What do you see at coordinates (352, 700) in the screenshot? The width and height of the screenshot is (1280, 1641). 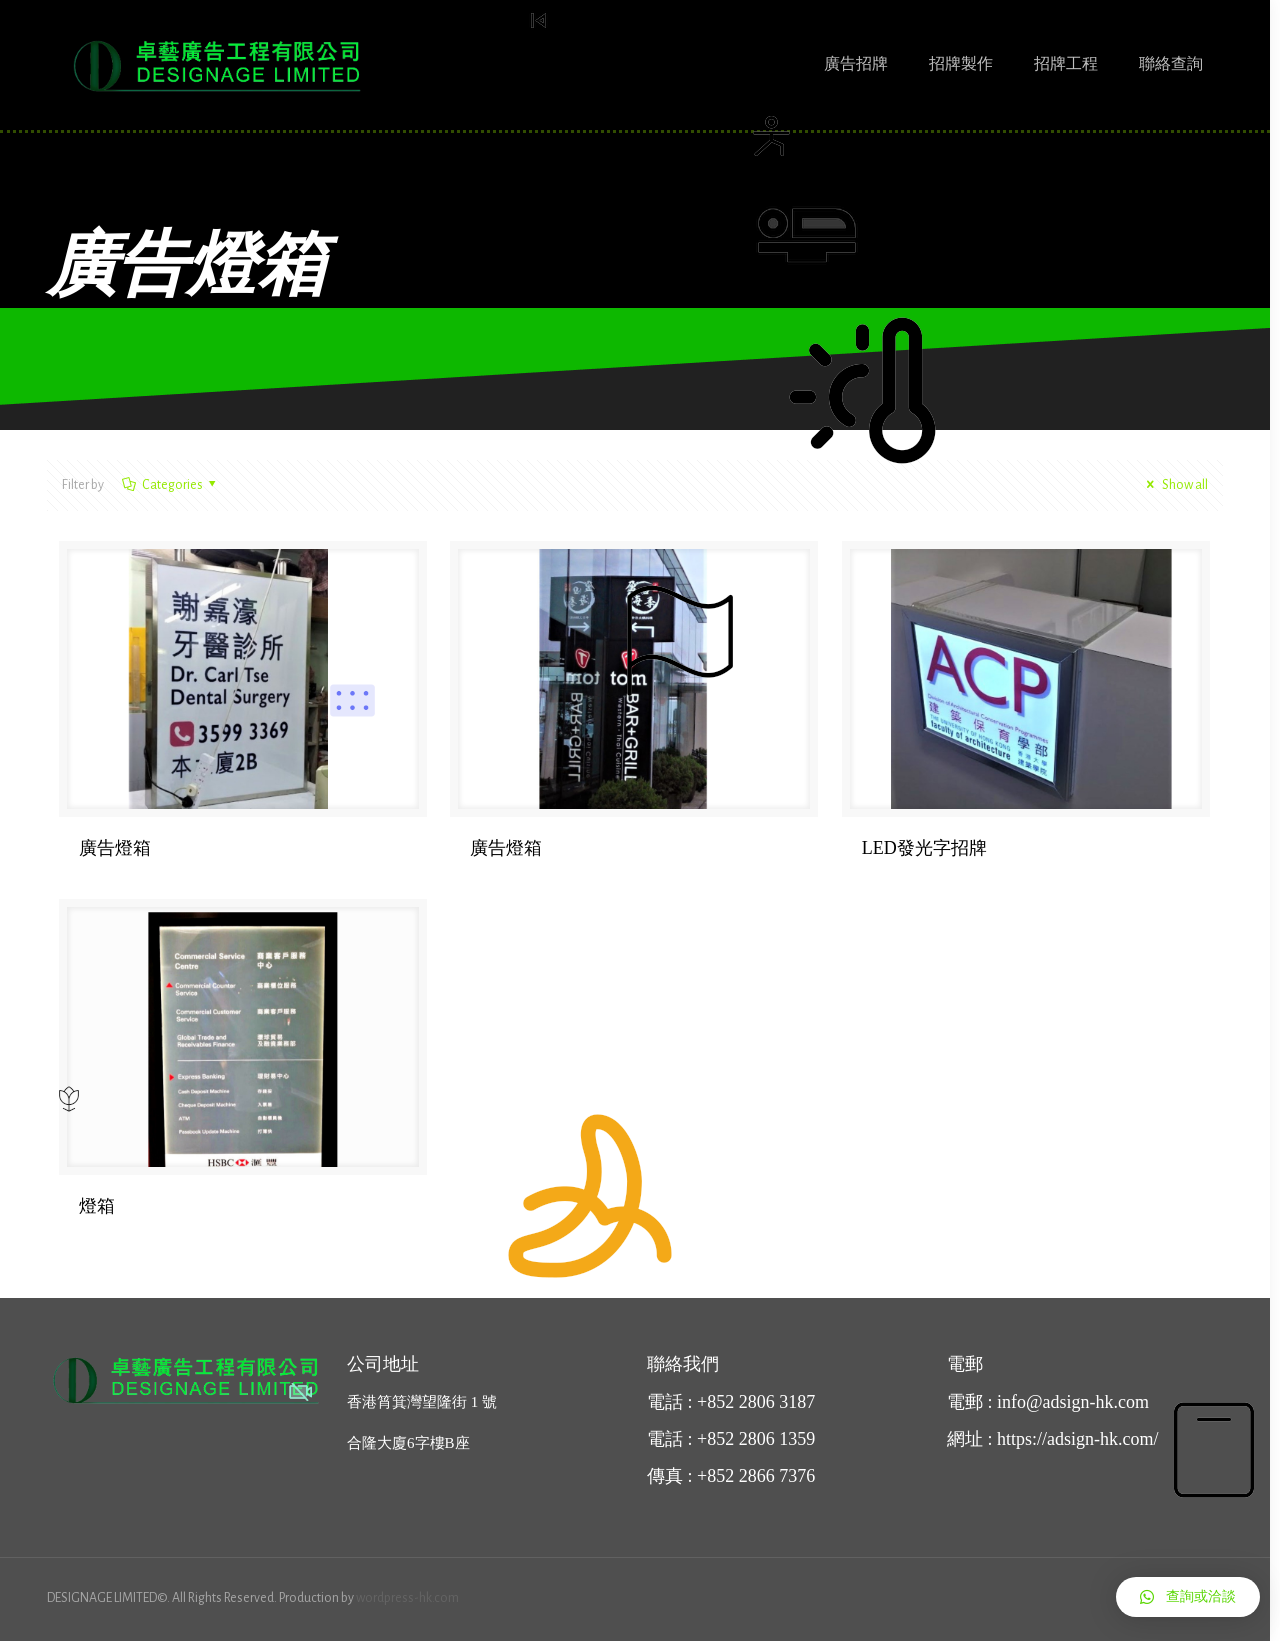 I see `drag to reorder or rearrange items` at bounding box center [352, 700].